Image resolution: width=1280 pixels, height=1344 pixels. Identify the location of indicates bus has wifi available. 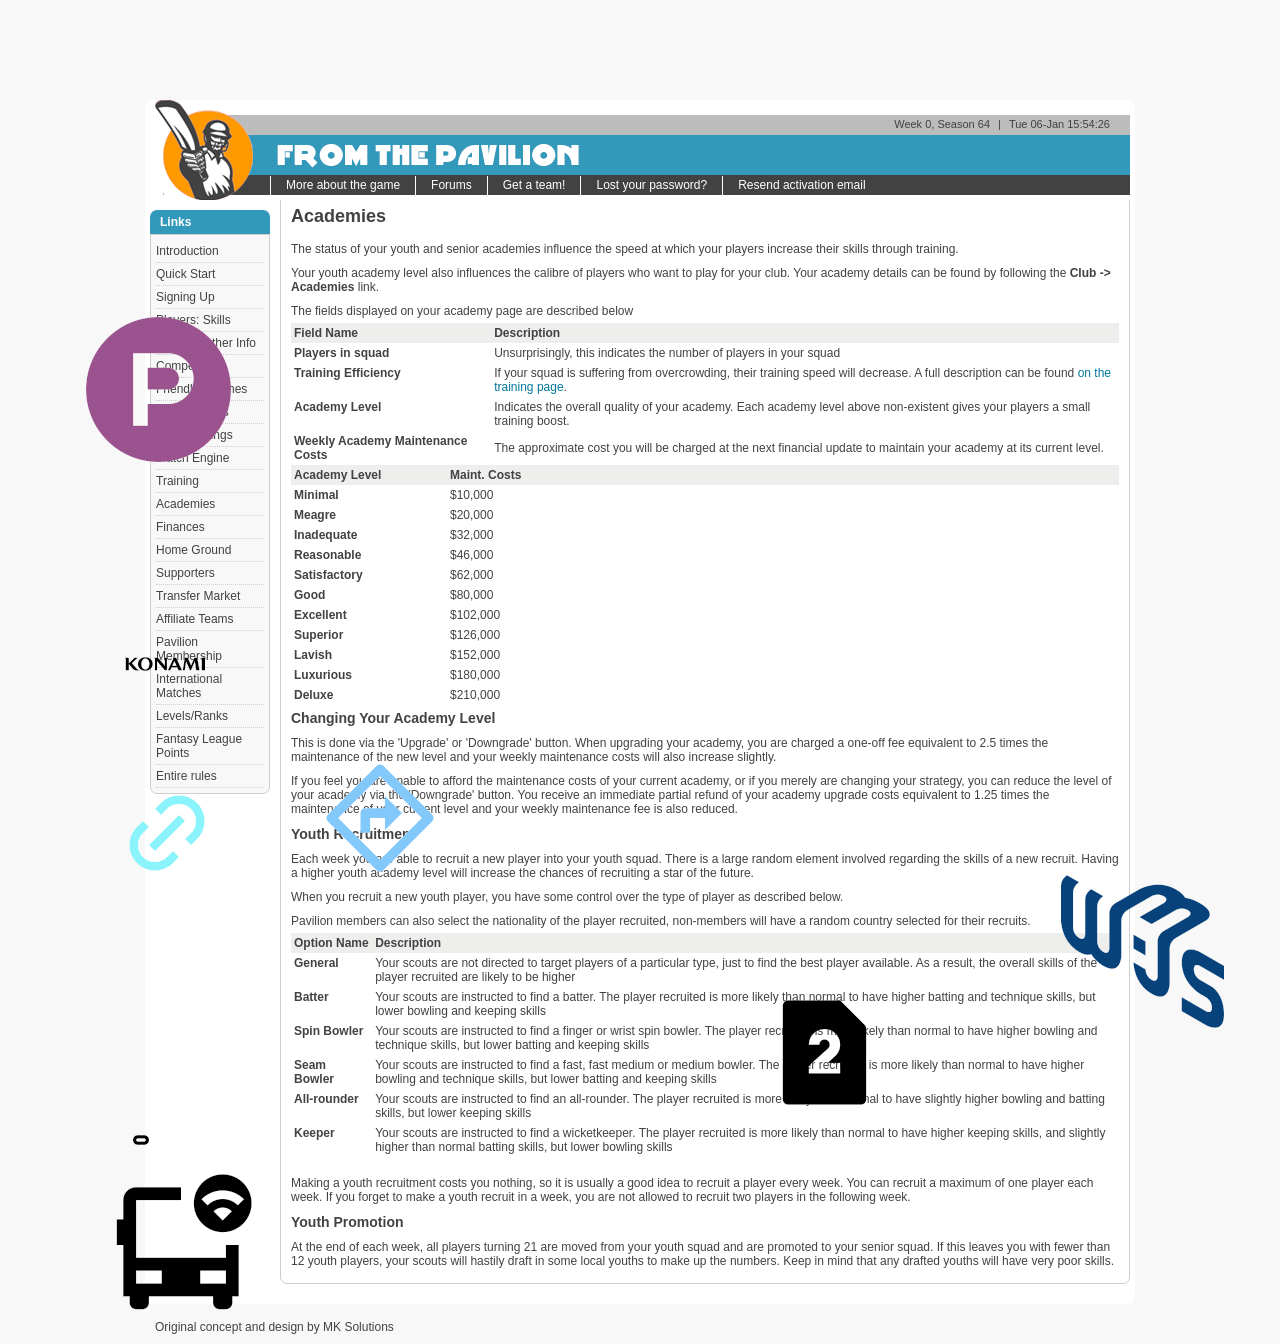
(181, 1245).